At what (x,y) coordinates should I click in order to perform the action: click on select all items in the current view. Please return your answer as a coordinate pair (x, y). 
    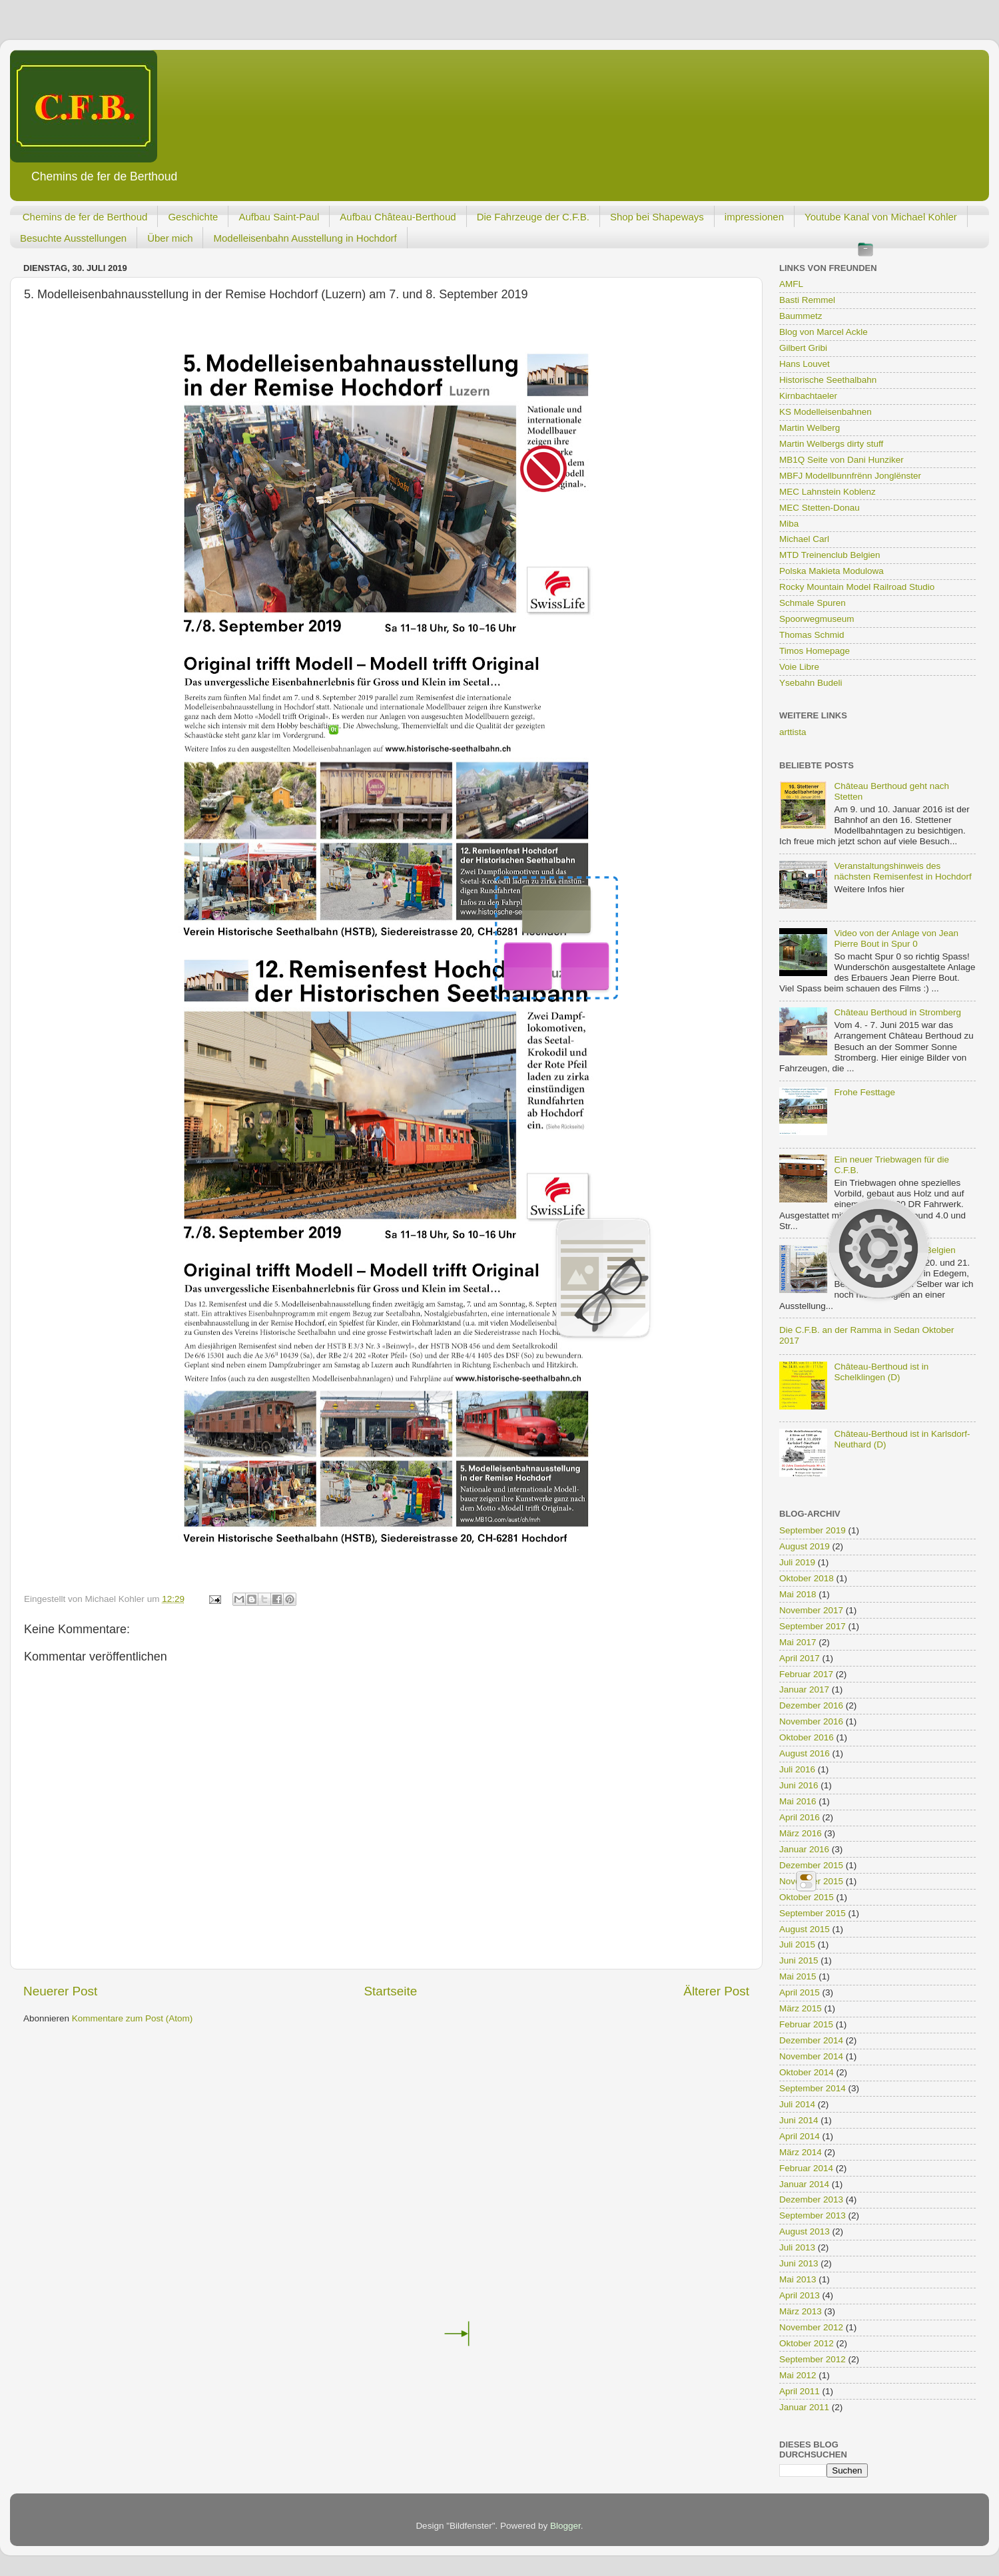
    Looking at the image, I should click on (556, 937).